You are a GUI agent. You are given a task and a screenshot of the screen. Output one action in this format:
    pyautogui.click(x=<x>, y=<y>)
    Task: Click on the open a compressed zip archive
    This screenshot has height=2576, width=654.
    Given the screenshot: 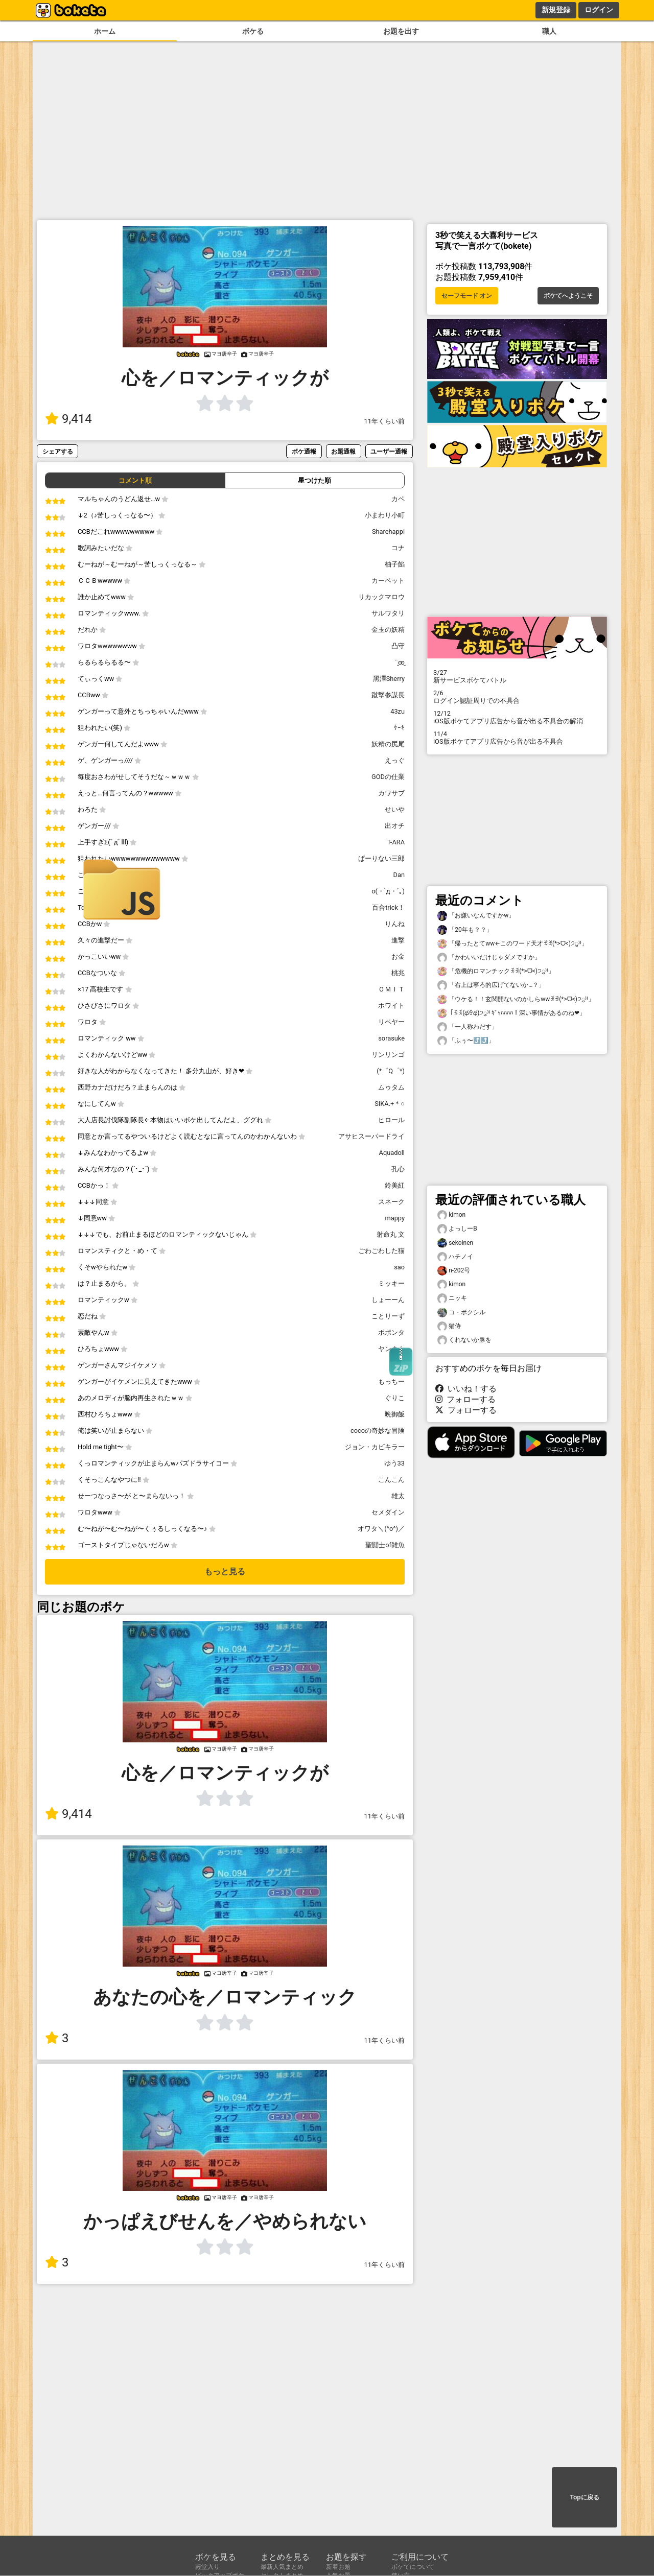 What is the action you would take?
    pyautogui.click(x=401, y=1361)
    